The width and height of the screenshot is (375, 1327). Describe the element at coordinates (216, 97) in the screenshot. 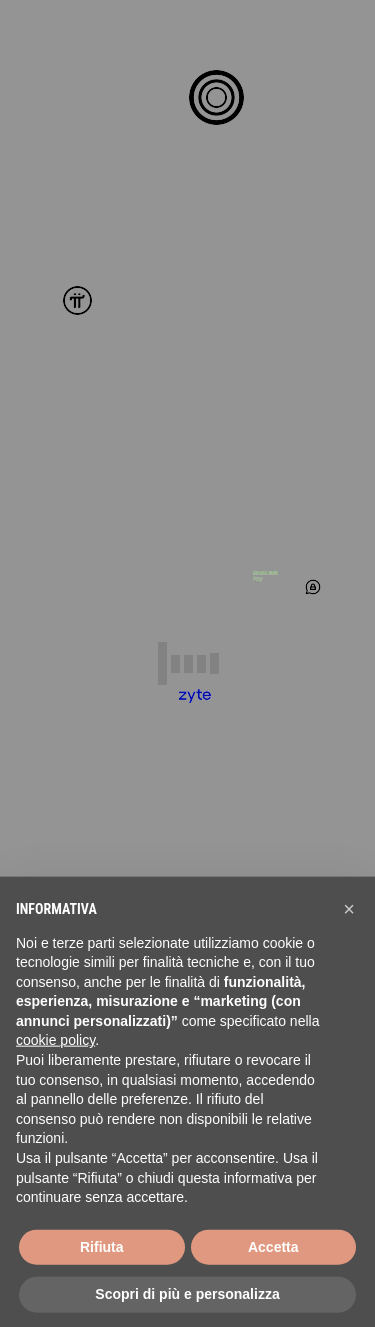

I see `open zen browser` at that location.